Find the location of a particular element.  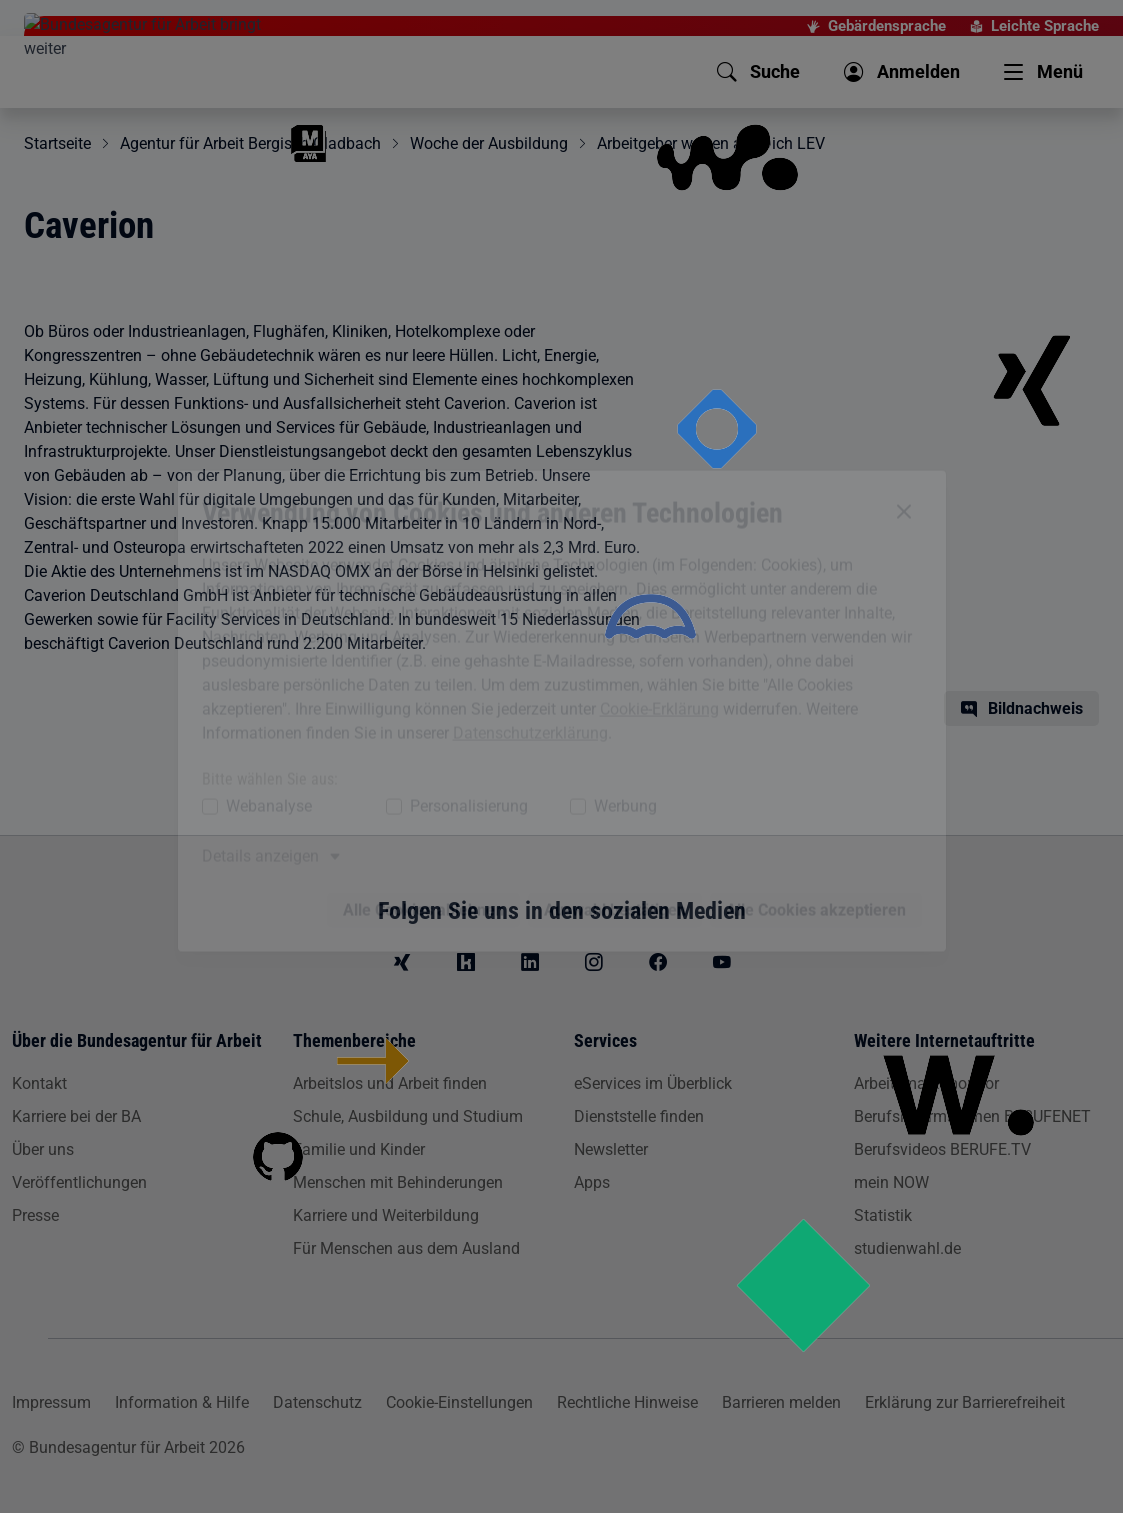

open Xing profile or app is located at coordinates (1028, 377).